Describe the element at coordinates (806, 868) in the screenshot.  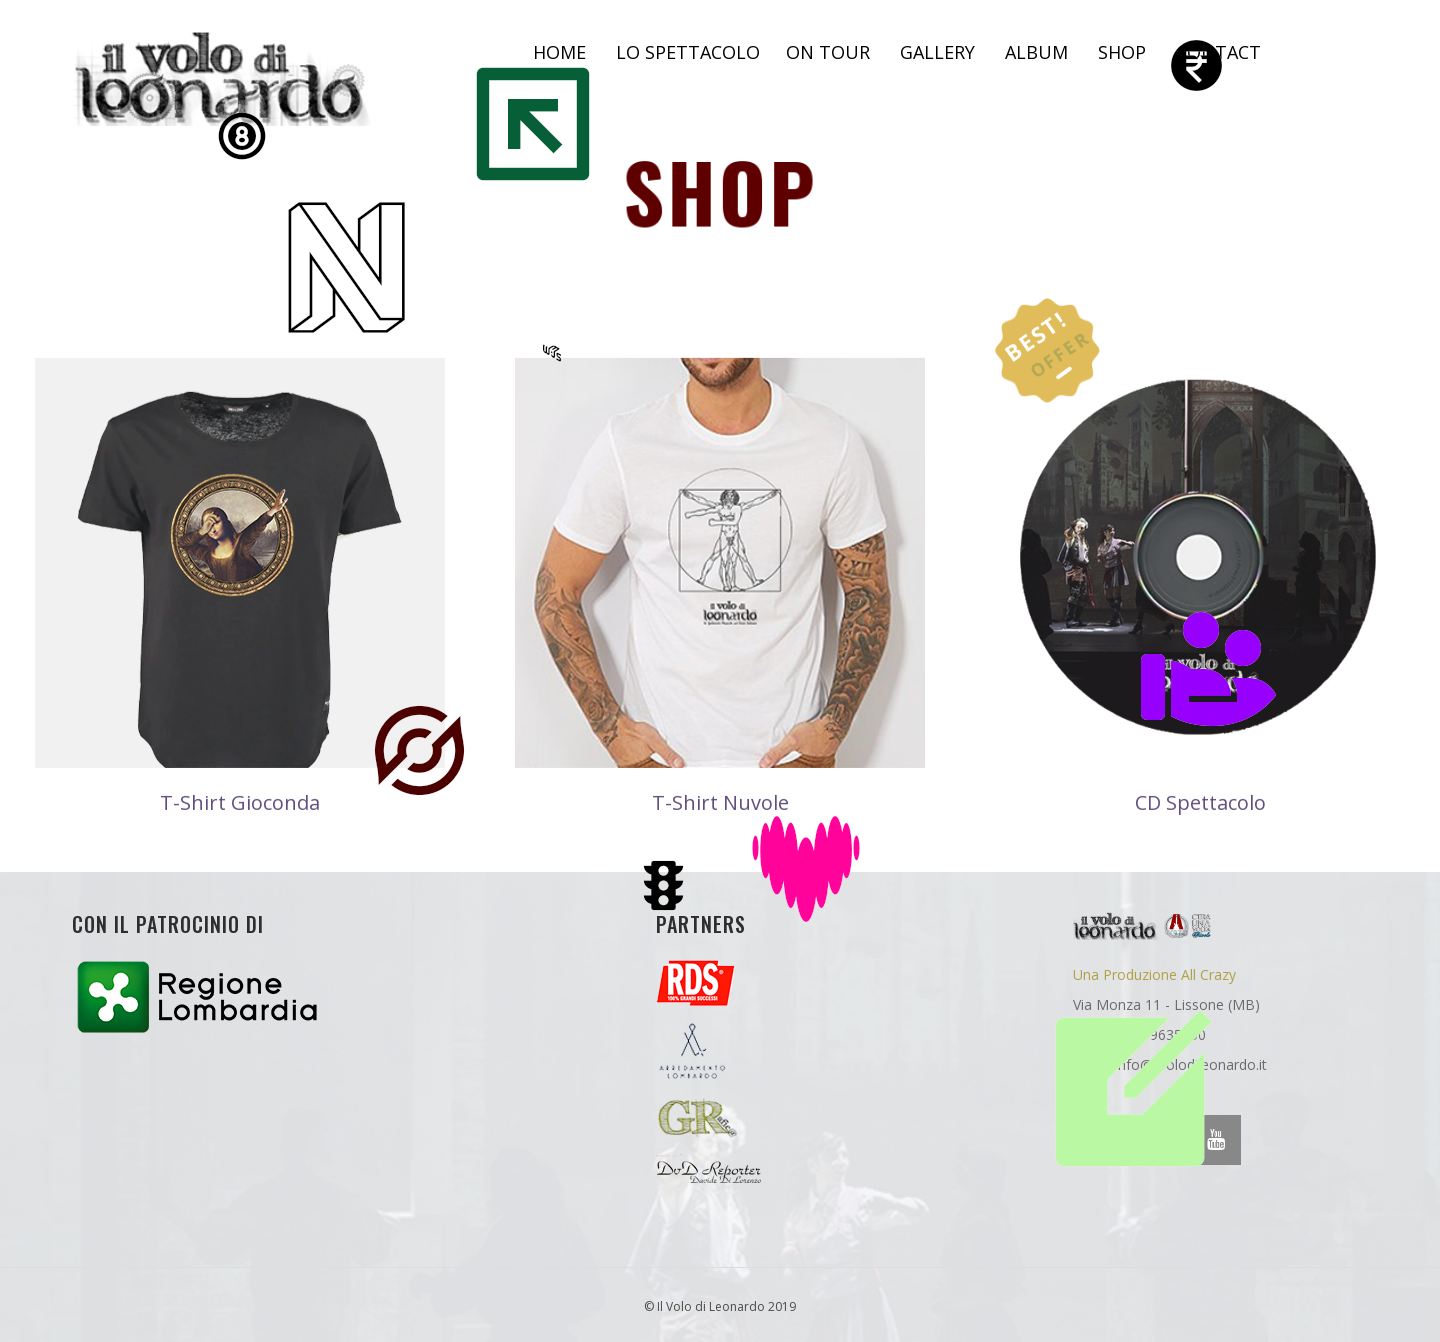
I see `open deezer music streaming app` at that location.